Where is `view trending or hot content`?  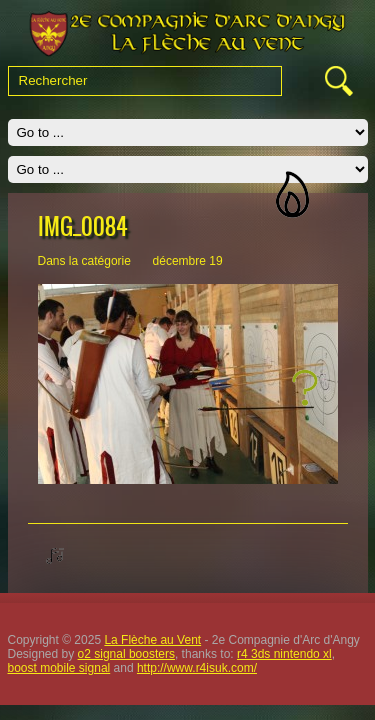
view trending or hot content is located at coordinates (292, 194).